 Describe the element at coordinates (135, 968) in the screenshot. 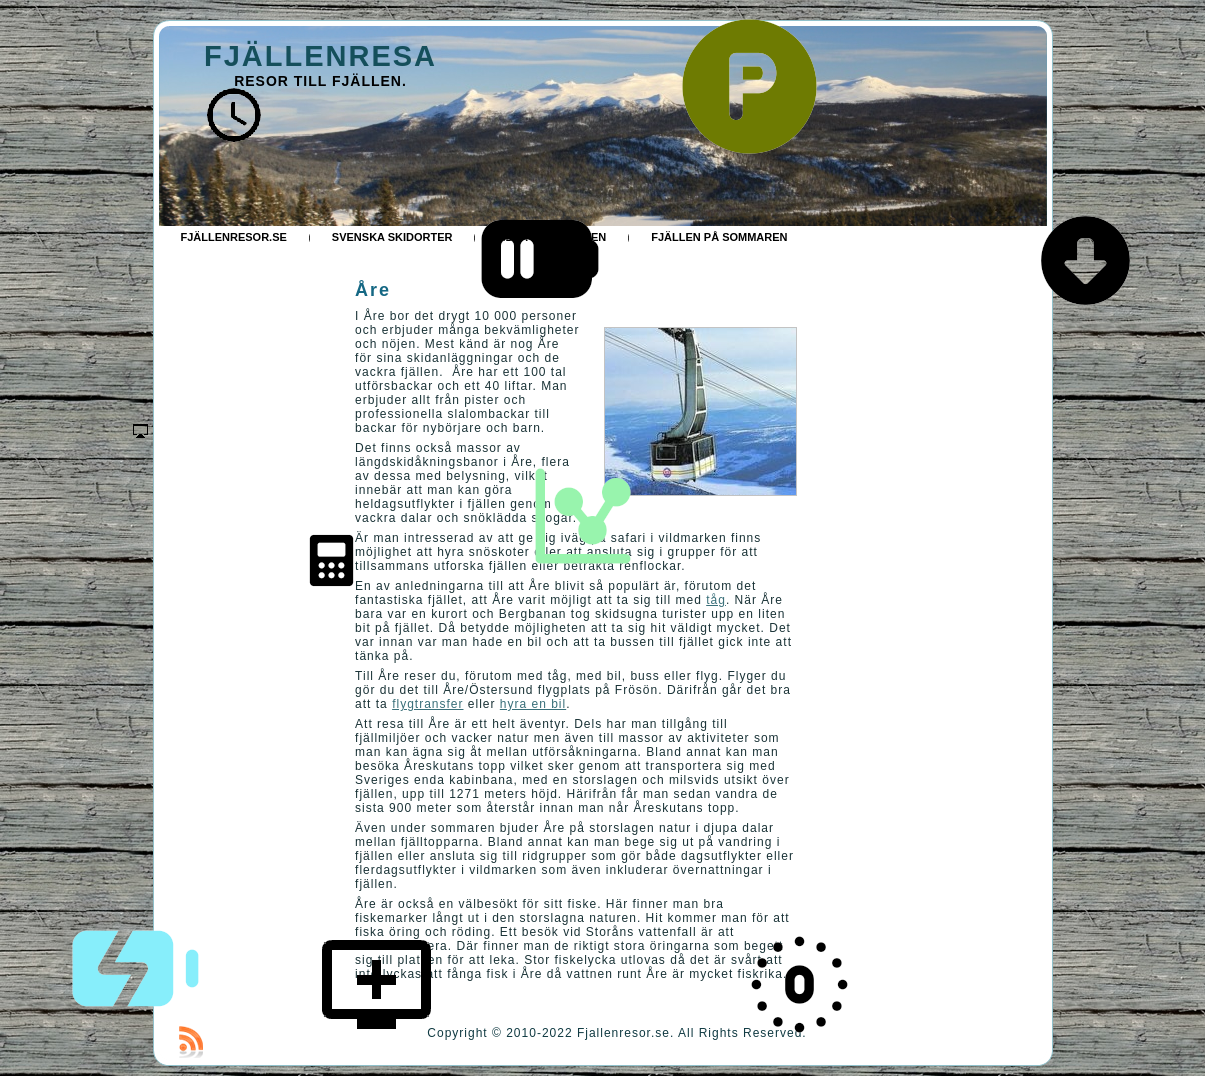

I see `indicates device is currently charging` at that location.